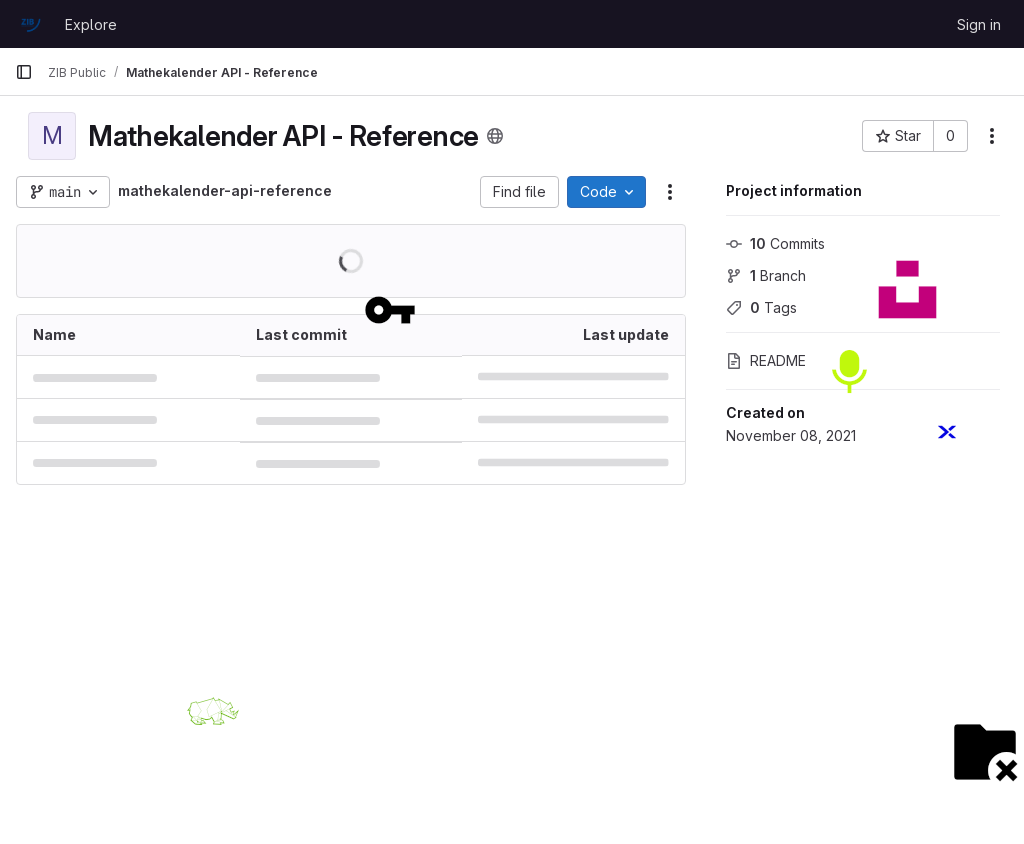 This screenshot has width=1024, height=844. What do you see at coordinates (213, 711) in the screenshot?
I see `supercrease brand logo` at bounding box center [213, 711].